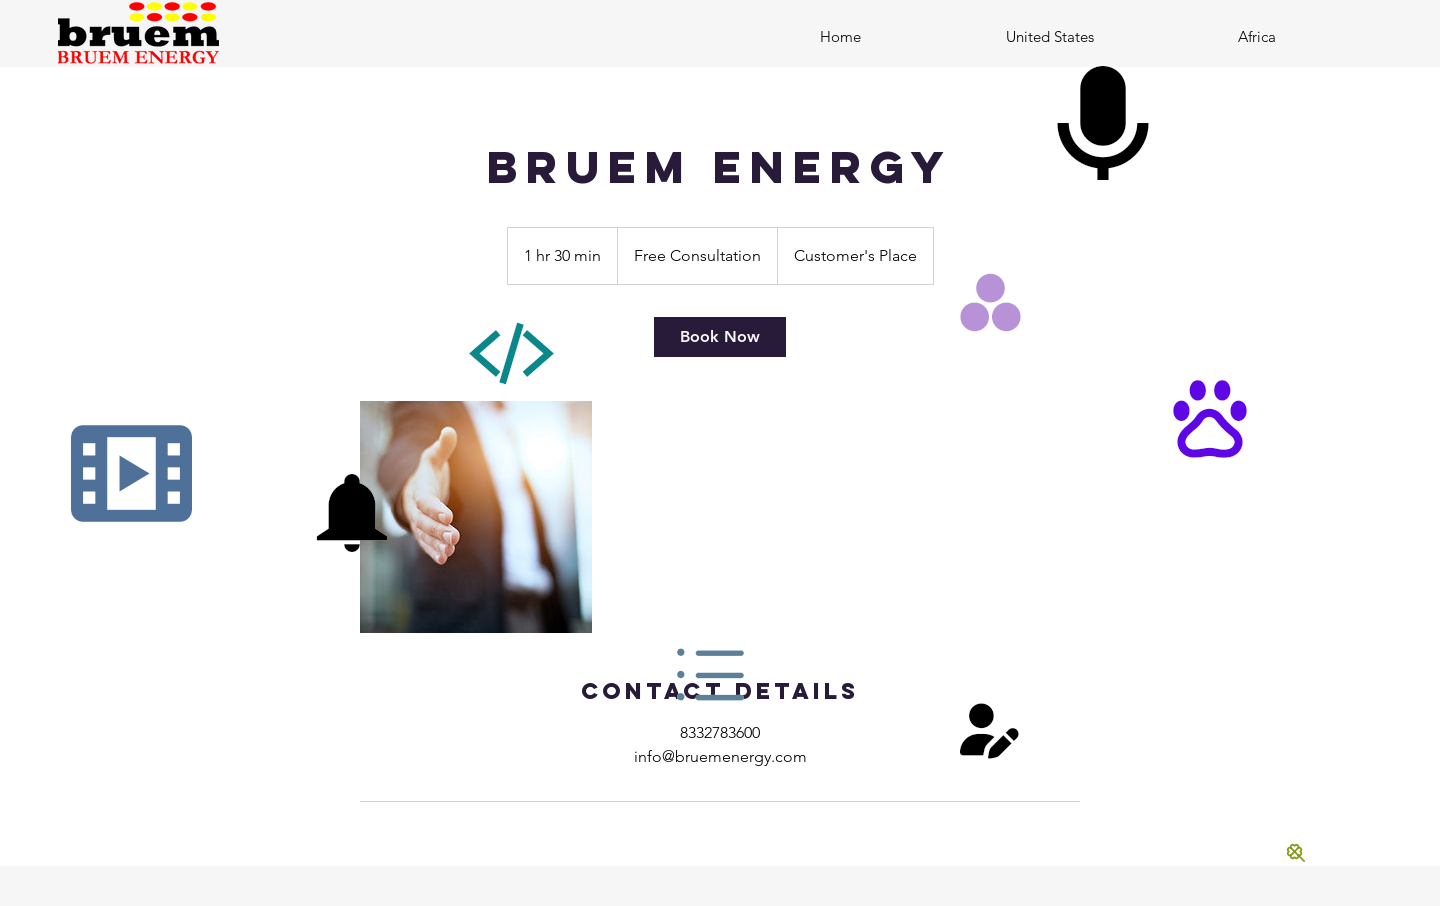  What do you see at coordinates (1103, 123) in the screenshot?
I see `tap to start voice input` at bounding box center [1103, 123].